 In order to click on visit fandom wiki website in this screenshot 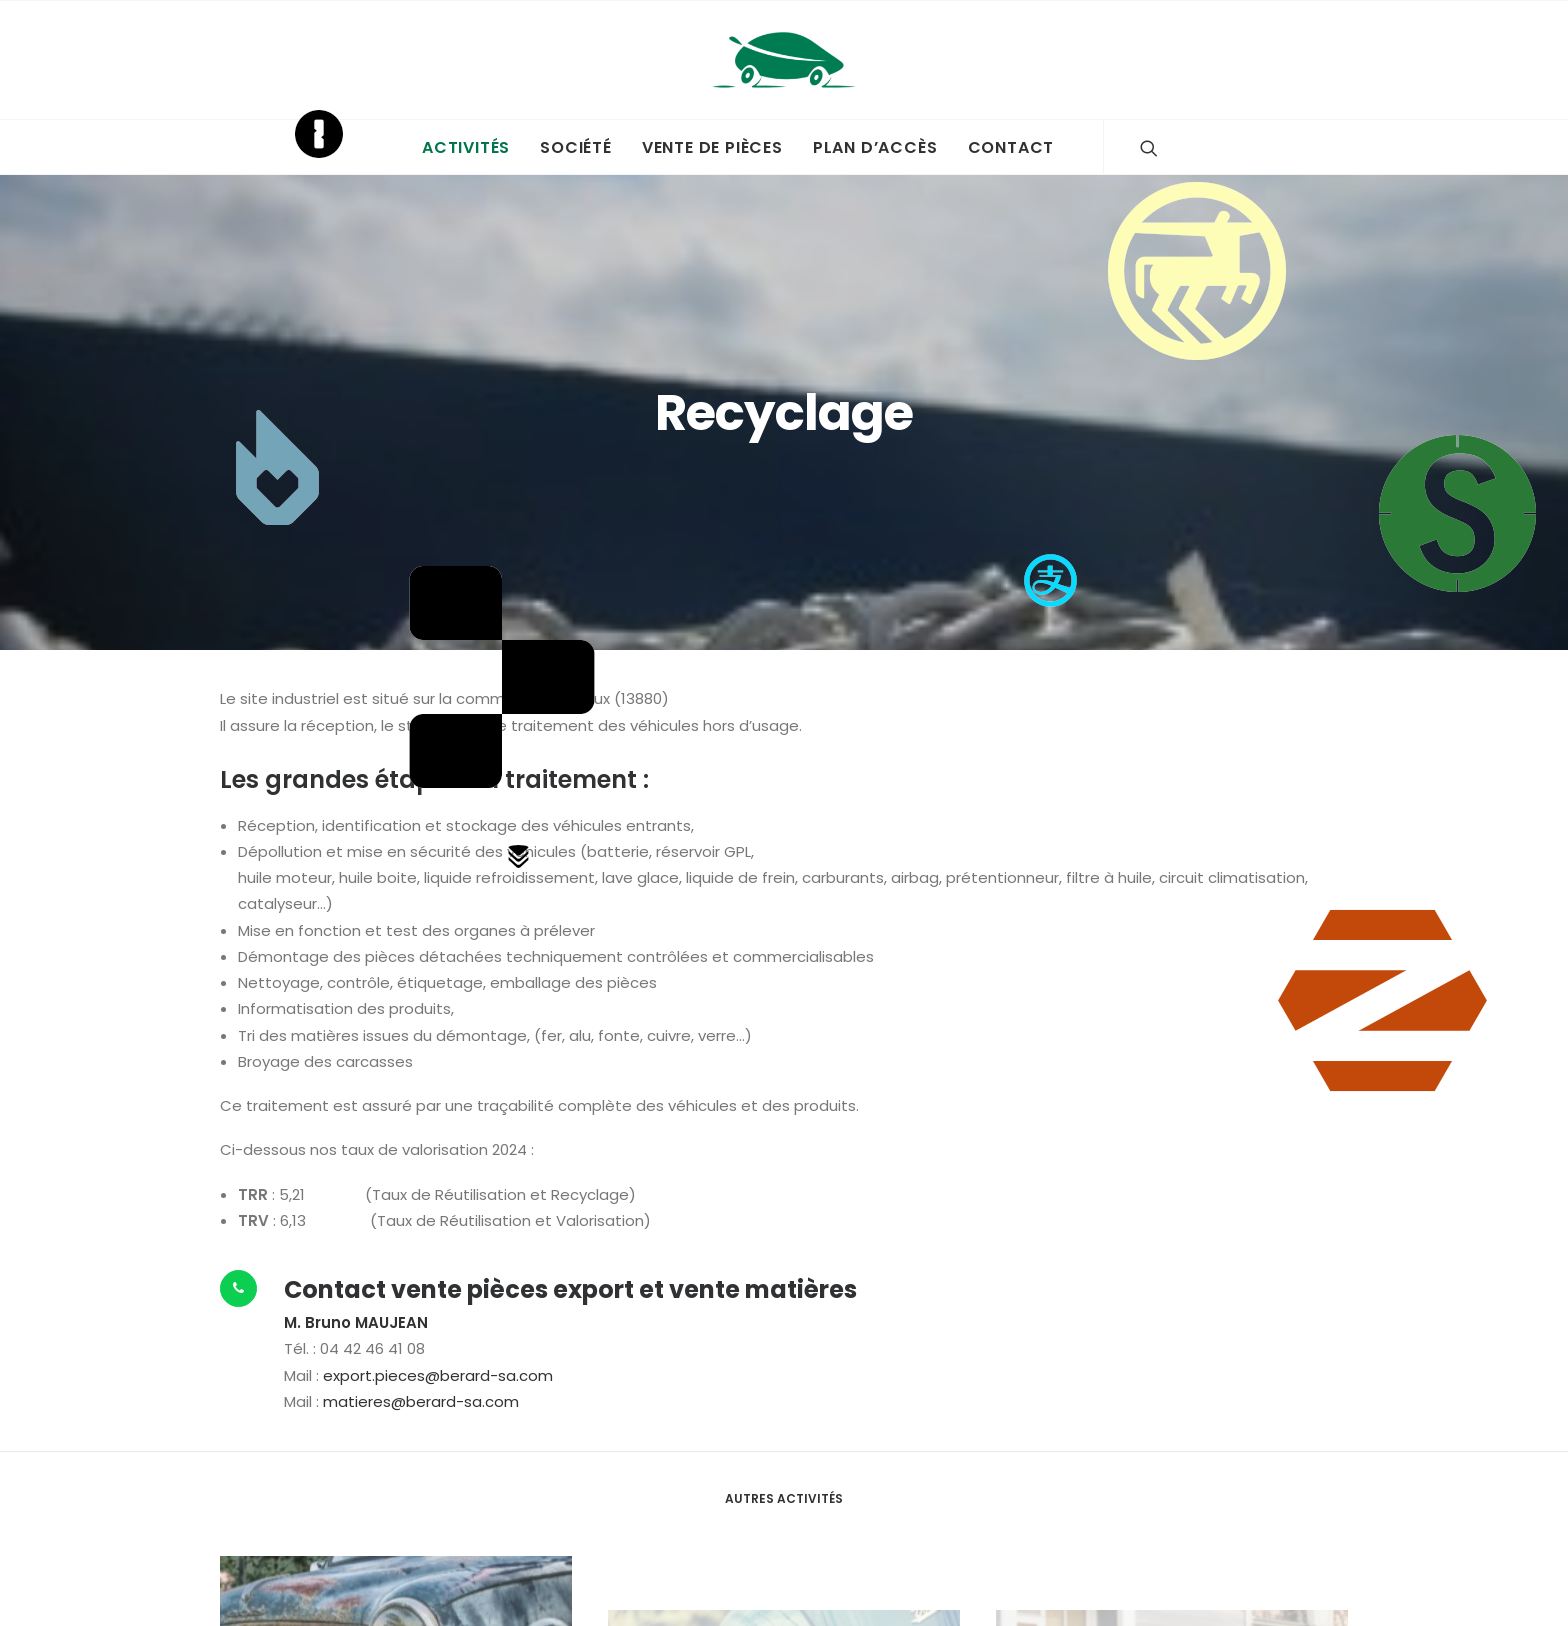, I will do `click(277, 467)`.